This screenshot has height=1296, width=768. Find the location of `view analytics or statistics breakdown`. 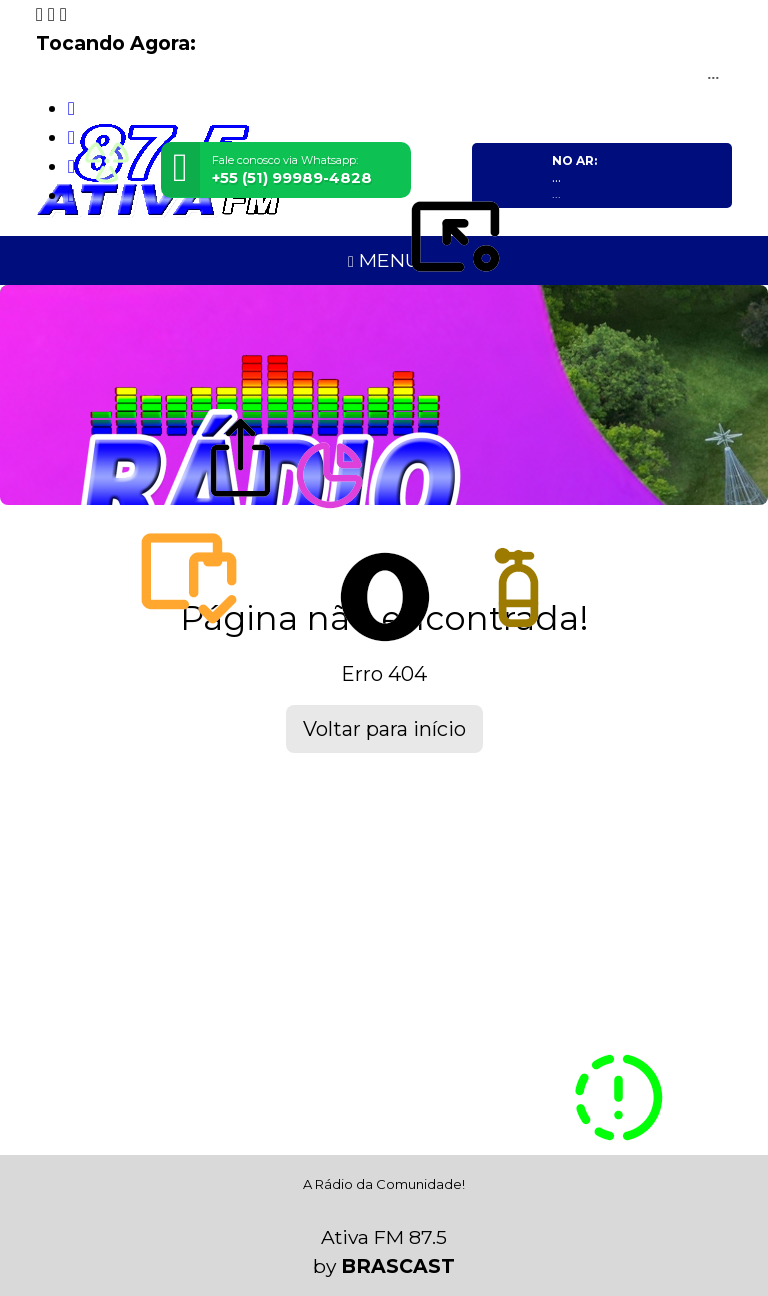

view analytics or statistics breakdown is located at coordinates (330, 475).